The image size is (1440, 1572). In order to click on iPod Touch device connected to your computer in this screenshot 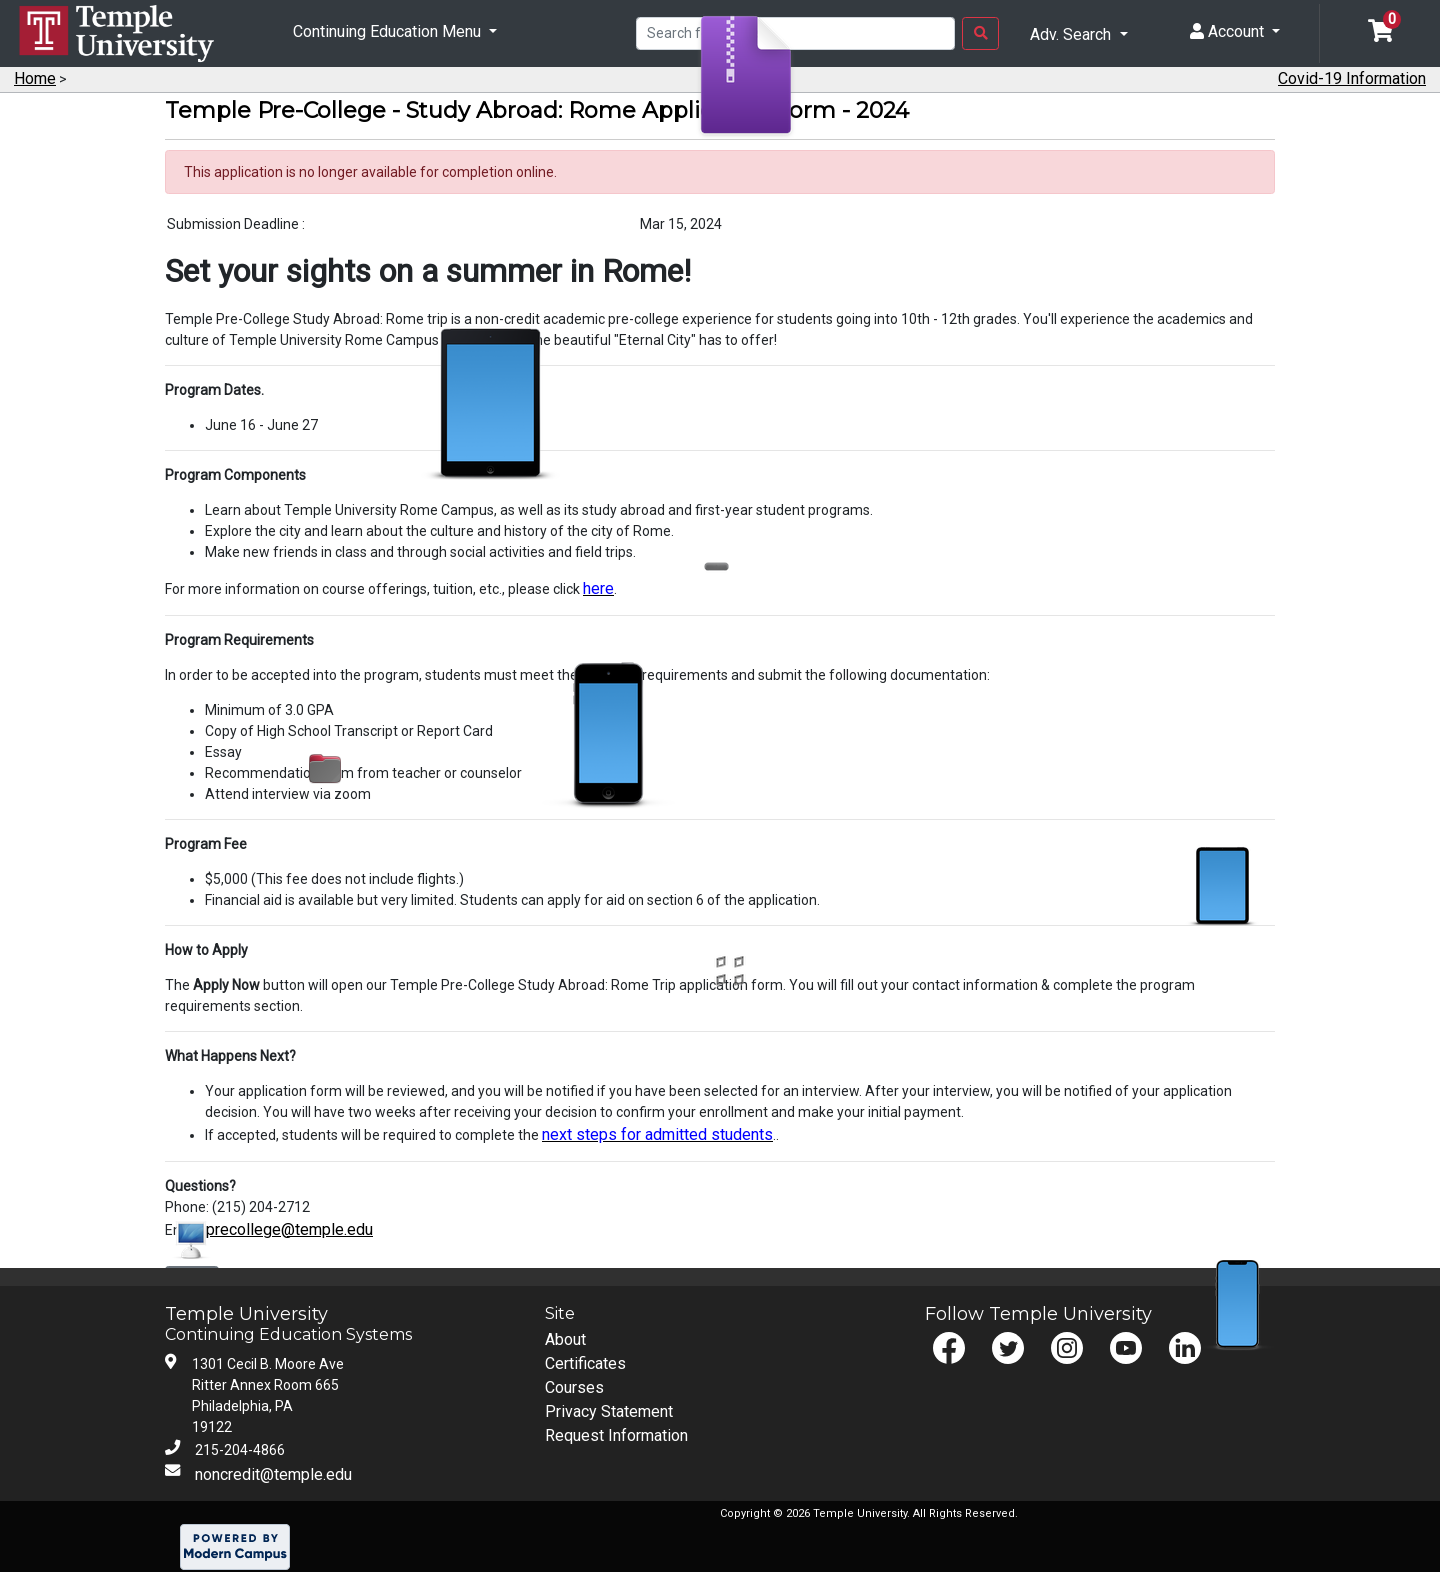, I will do `click(608, 735)`.